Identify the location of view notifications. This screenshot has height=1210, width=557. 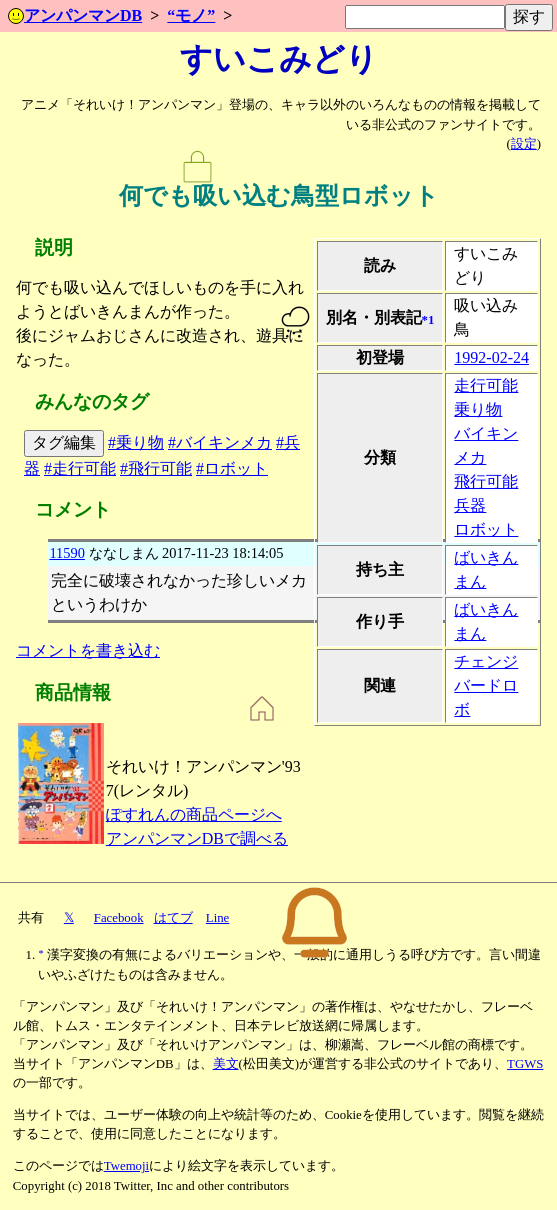
(314, 922).